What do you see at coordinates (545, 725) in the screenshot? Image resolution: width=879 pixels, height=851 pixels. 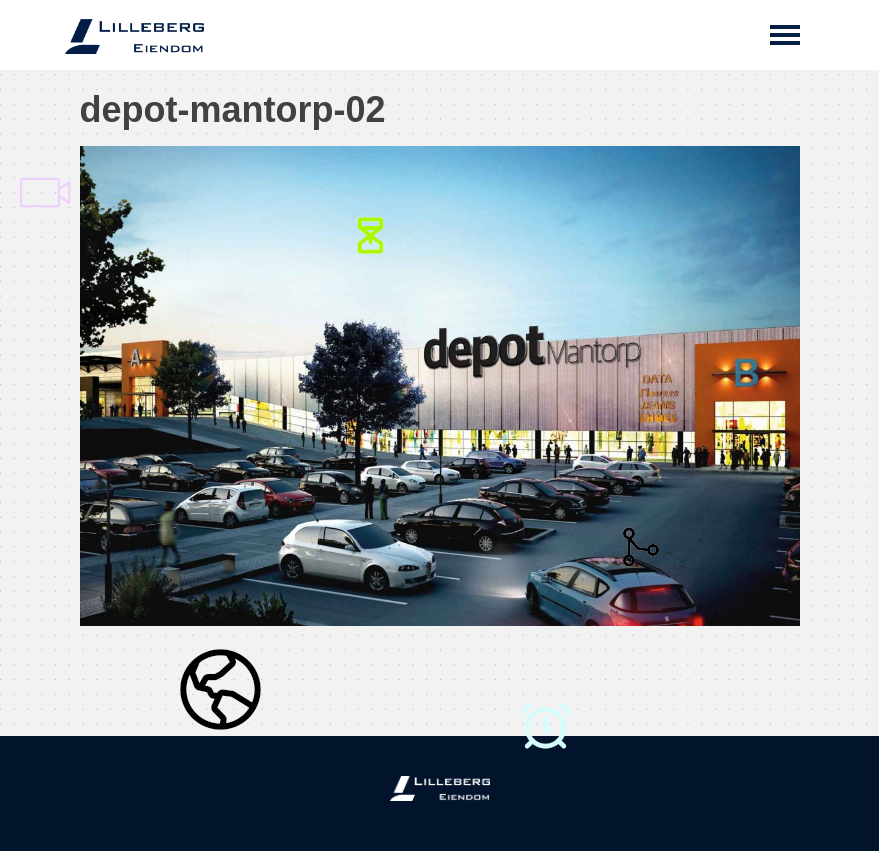 I see `set or manage alarms` at bounding box center [545, 725].